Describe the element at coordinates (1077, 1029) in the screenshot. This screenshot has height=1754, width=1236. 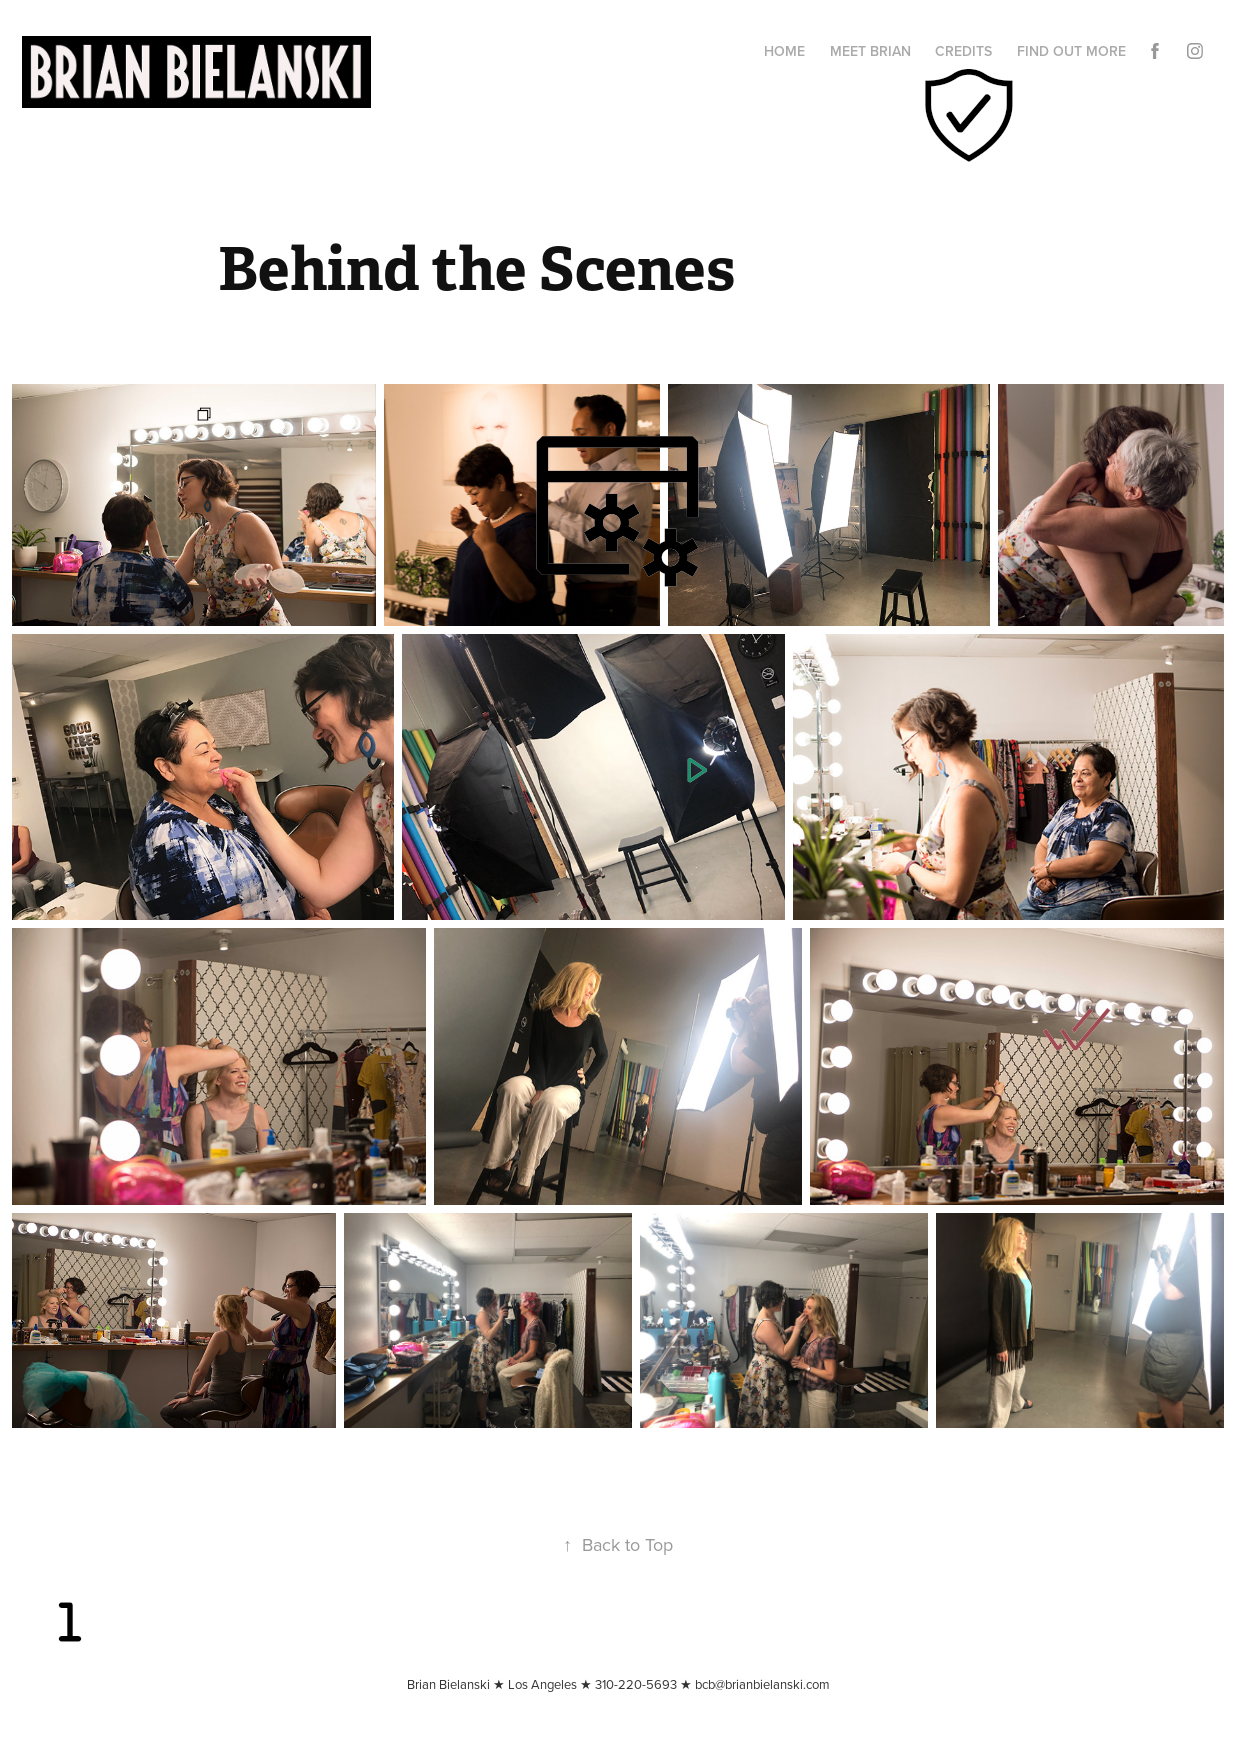
I see `mark all items as complete` at that location.